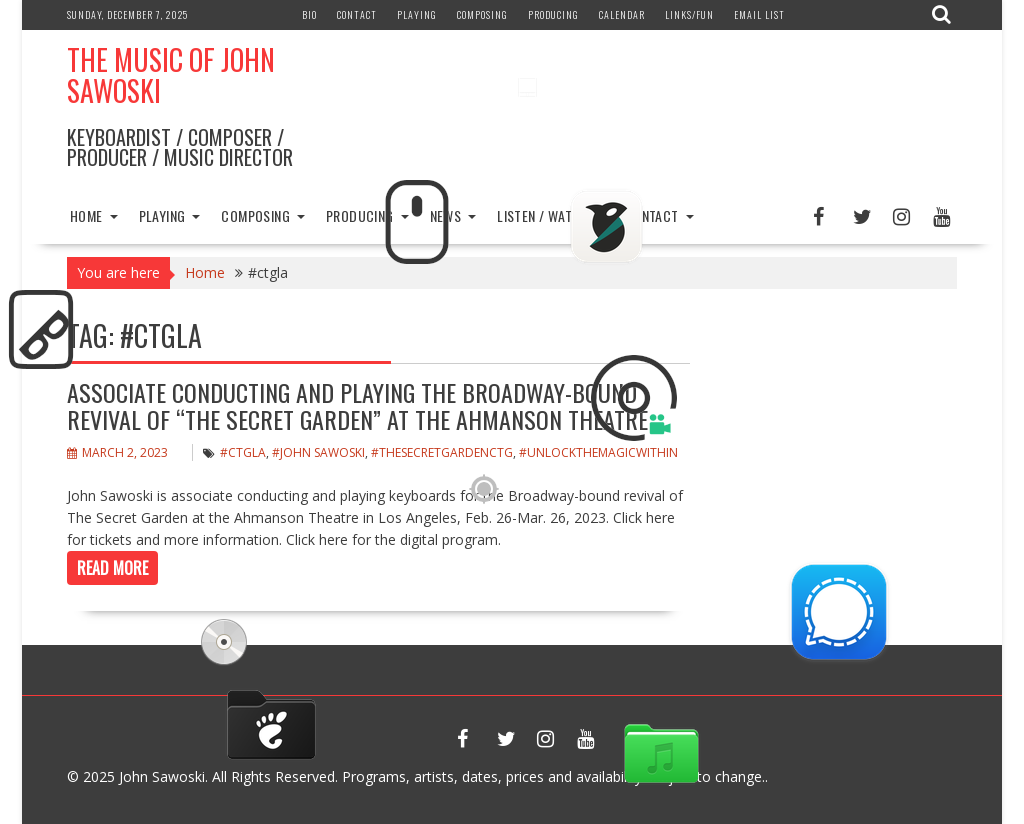 The height and width of the screenshot is (824, 1024). Describe the element at coordinates (224, 642) in the screenshot. I see `indicates a DVD or optical disc drive` at that location.